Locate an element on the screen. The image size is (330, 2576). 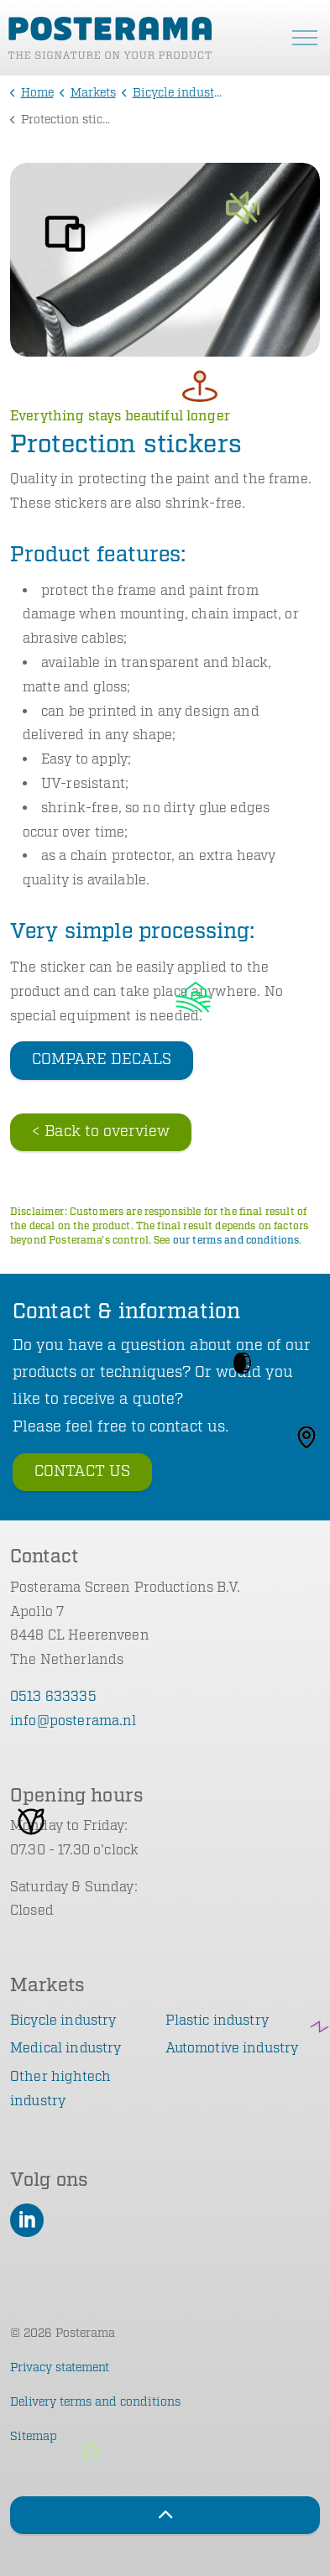
view source code file is located at coordinates (90, 2451).